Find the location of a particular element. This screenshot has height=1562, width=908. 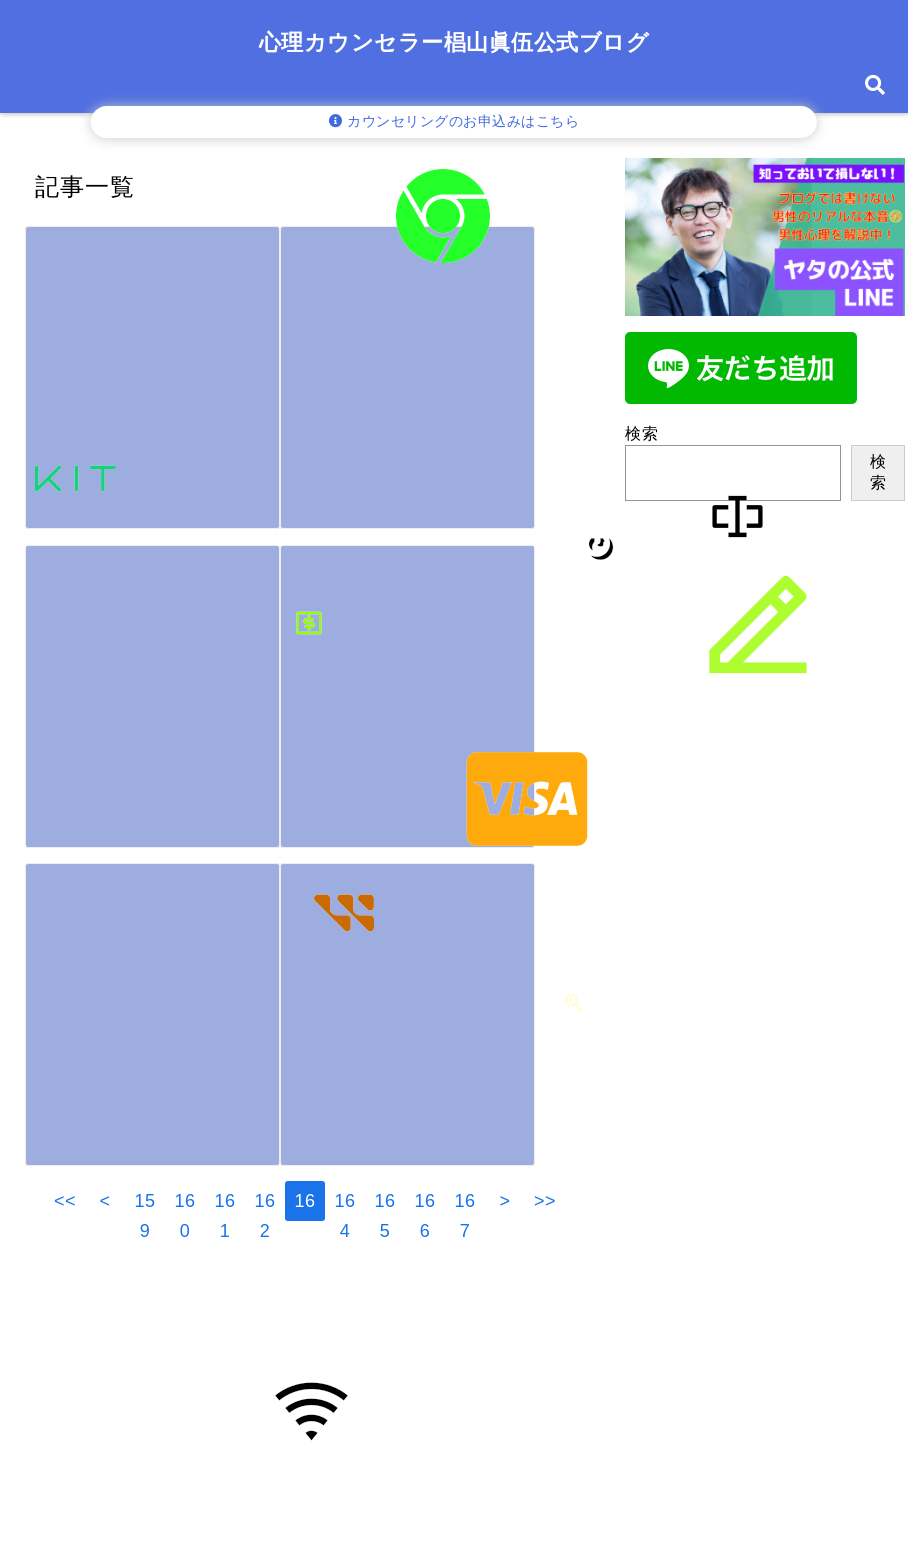

kit email marketing platform logo is located at coordinates (75, 478).